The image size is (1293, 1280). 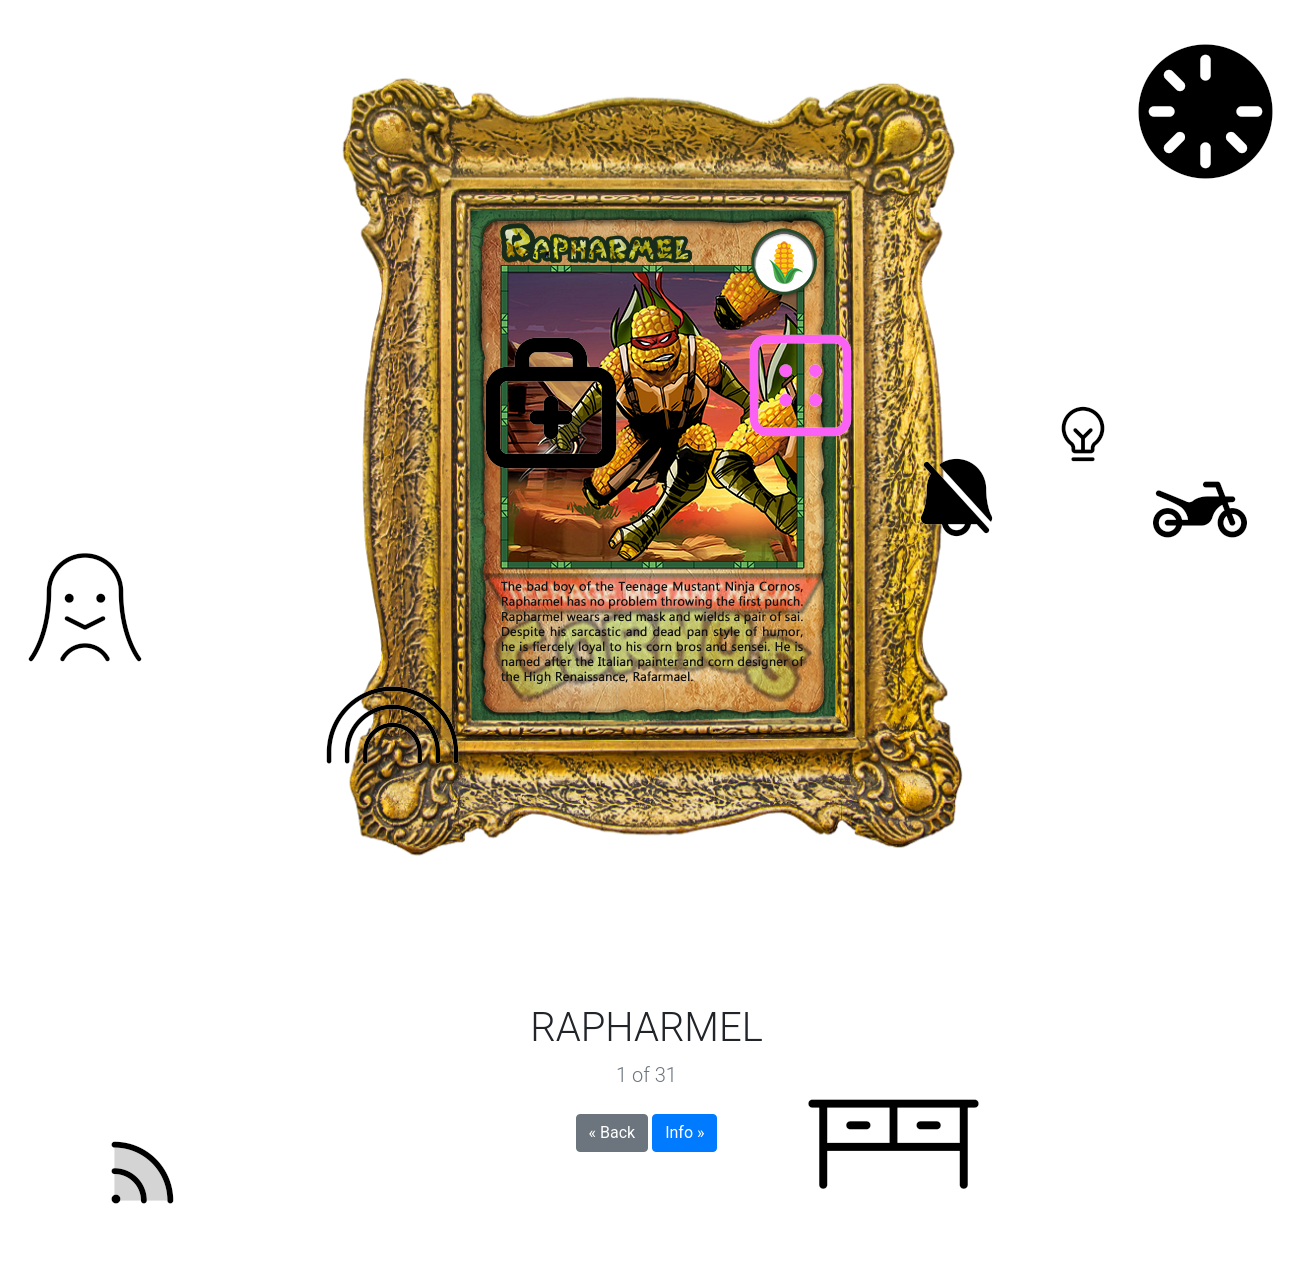 I want to click on subscribe to RSS feed, so click(x=138, y=1177).